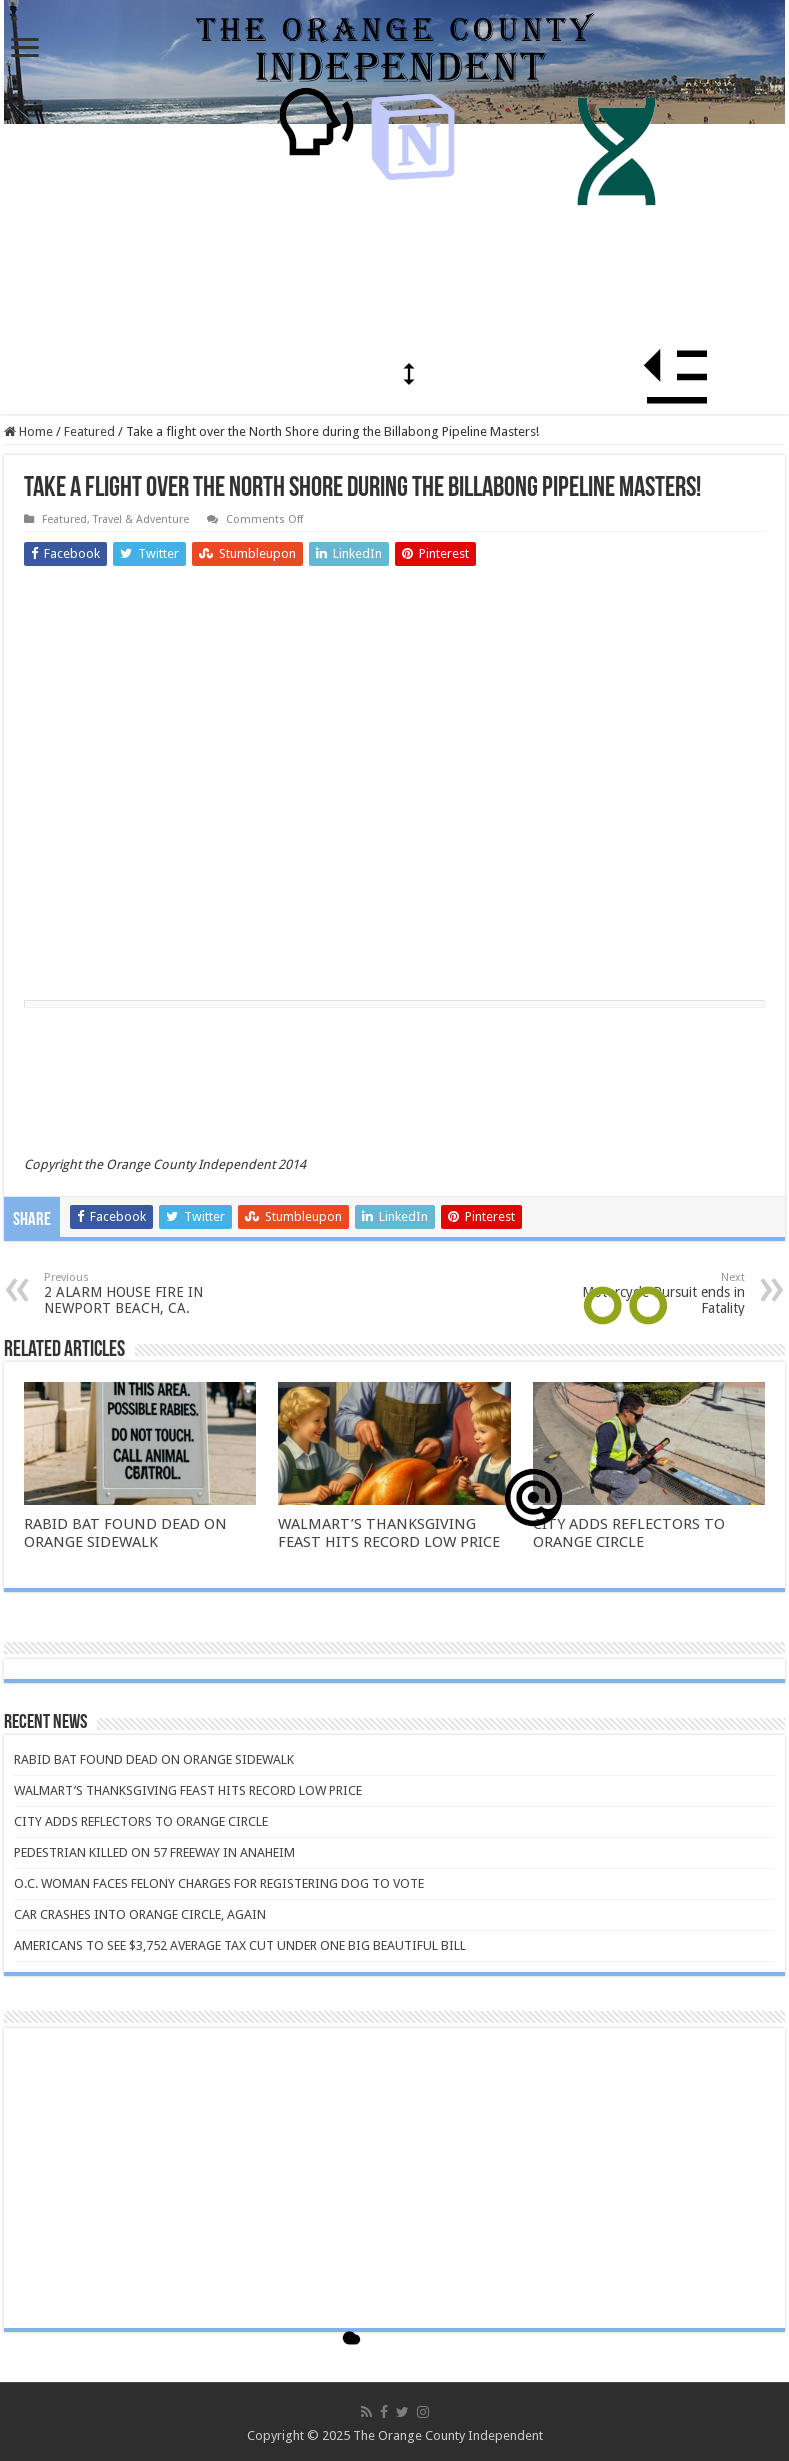 This screenshot has width=789, height=2461. I want to click on open flickr app, so click(625, 1305).